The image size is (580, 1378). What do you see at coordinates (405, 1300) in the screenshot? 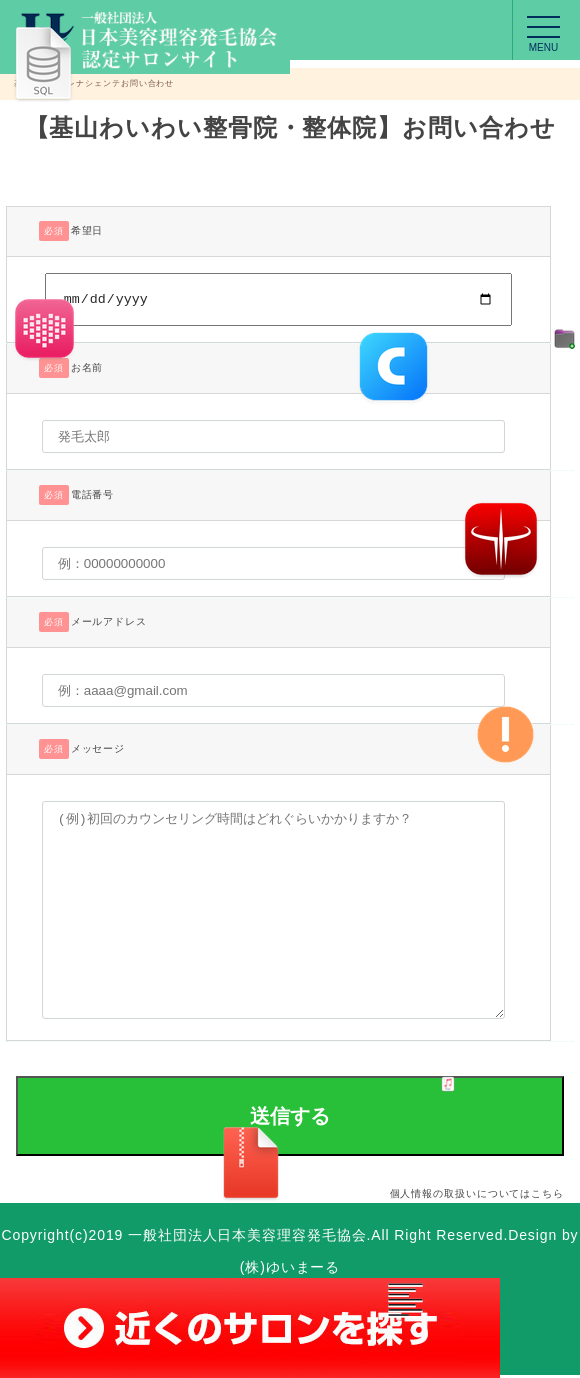
I see `align text to the left margin` at bounding box center [405, 1300].